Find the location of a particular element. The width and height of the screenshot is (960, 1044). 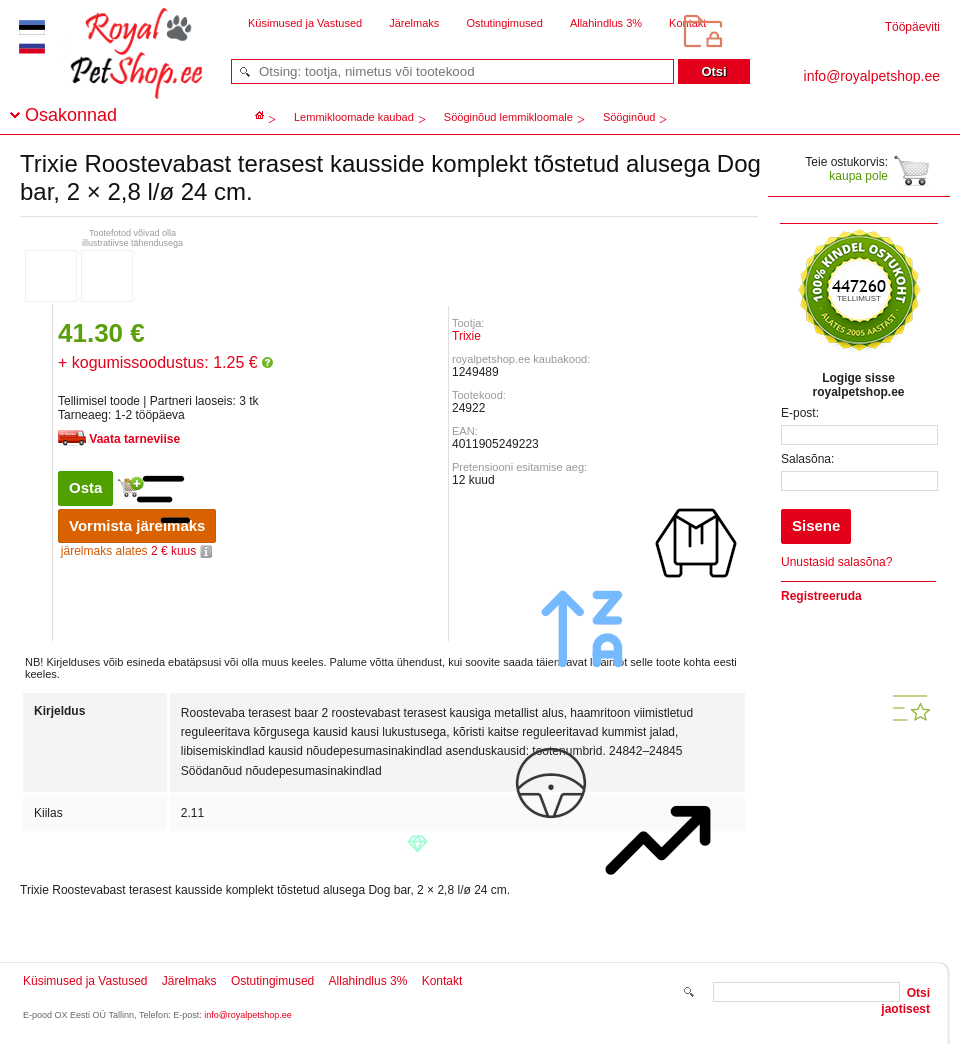

view your favorites list is located at coordinates (910, 708).